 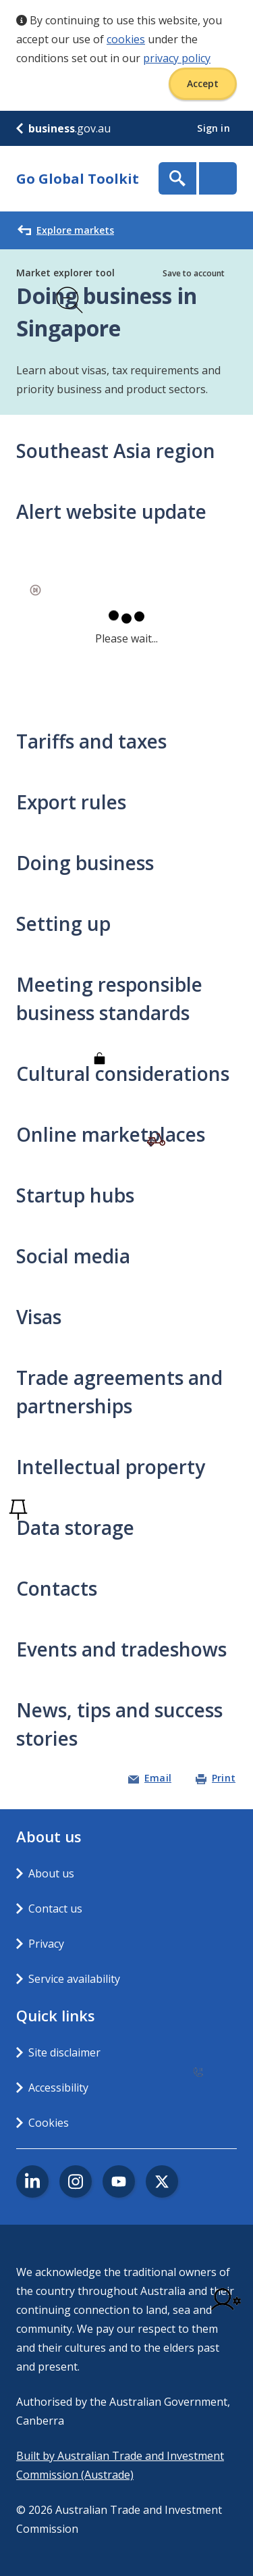 What do you see at coordinates (198, 2072) in the screenshot?
I see `put current call on hold` at bounding box center [198, 2072].